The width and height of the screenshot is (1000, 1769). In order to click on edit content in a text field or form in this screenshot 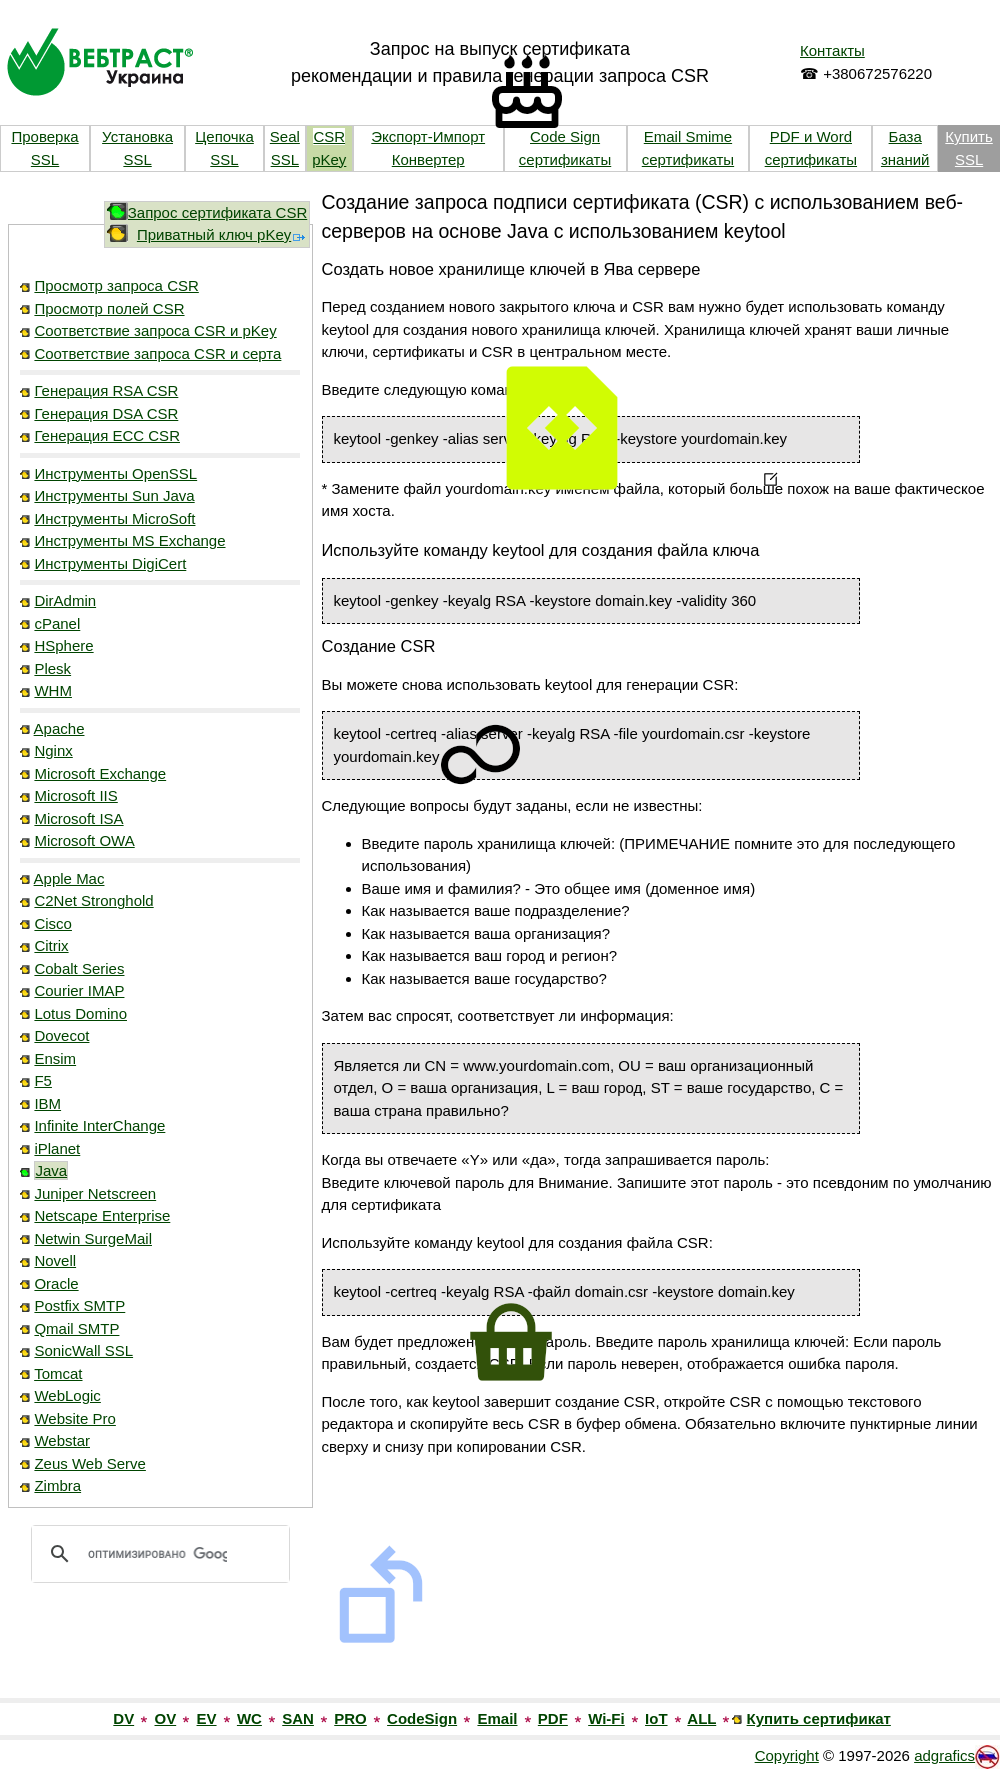, I will do `click(770, 479)`.